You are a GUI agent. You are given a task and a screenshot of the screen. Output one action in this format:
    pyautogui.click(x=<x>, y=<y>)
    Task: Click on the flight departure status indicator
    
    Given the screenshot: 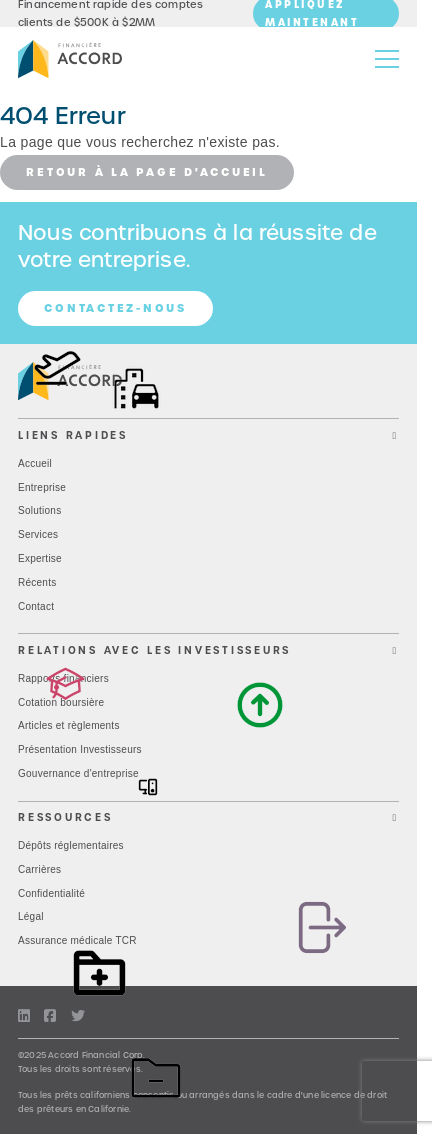 What is the action you would take?
    pyautogui.click(x=57, y=366)
    